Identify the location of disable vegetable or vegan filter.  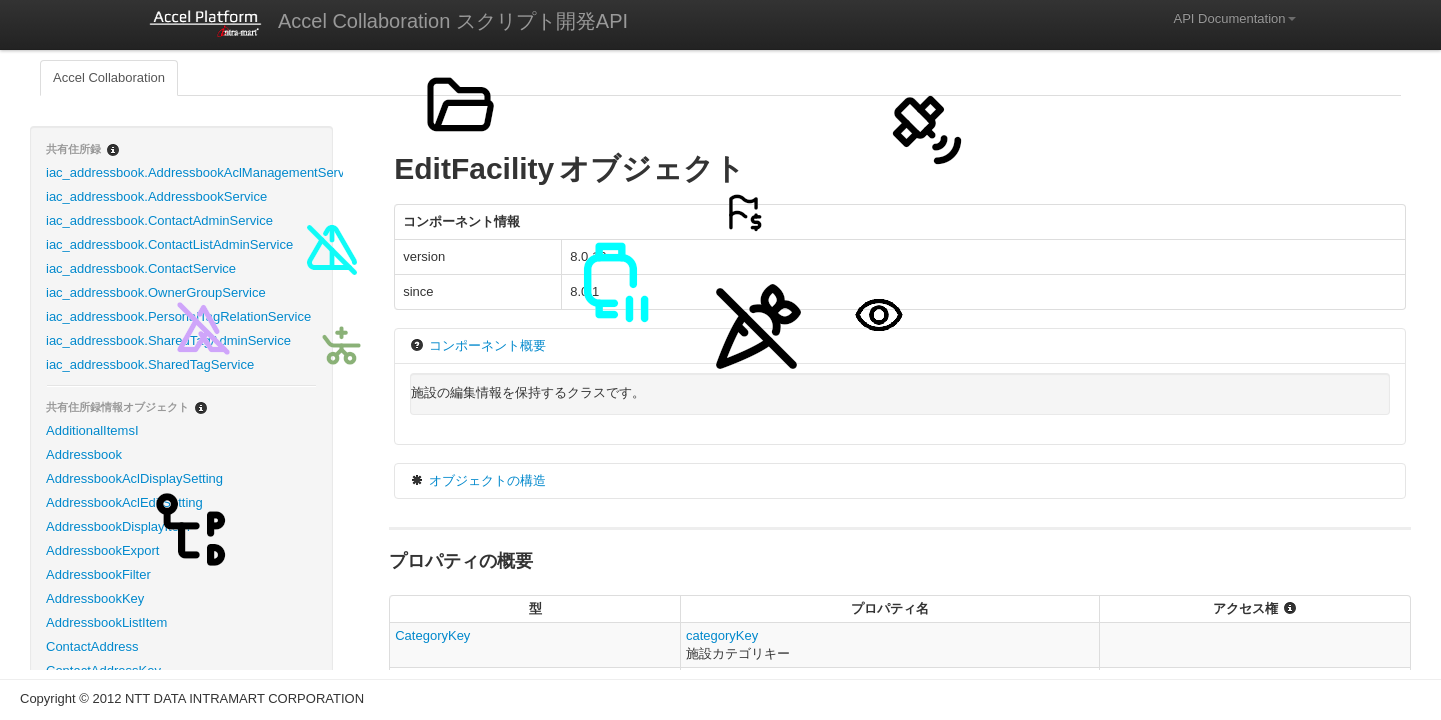
(756, 328).